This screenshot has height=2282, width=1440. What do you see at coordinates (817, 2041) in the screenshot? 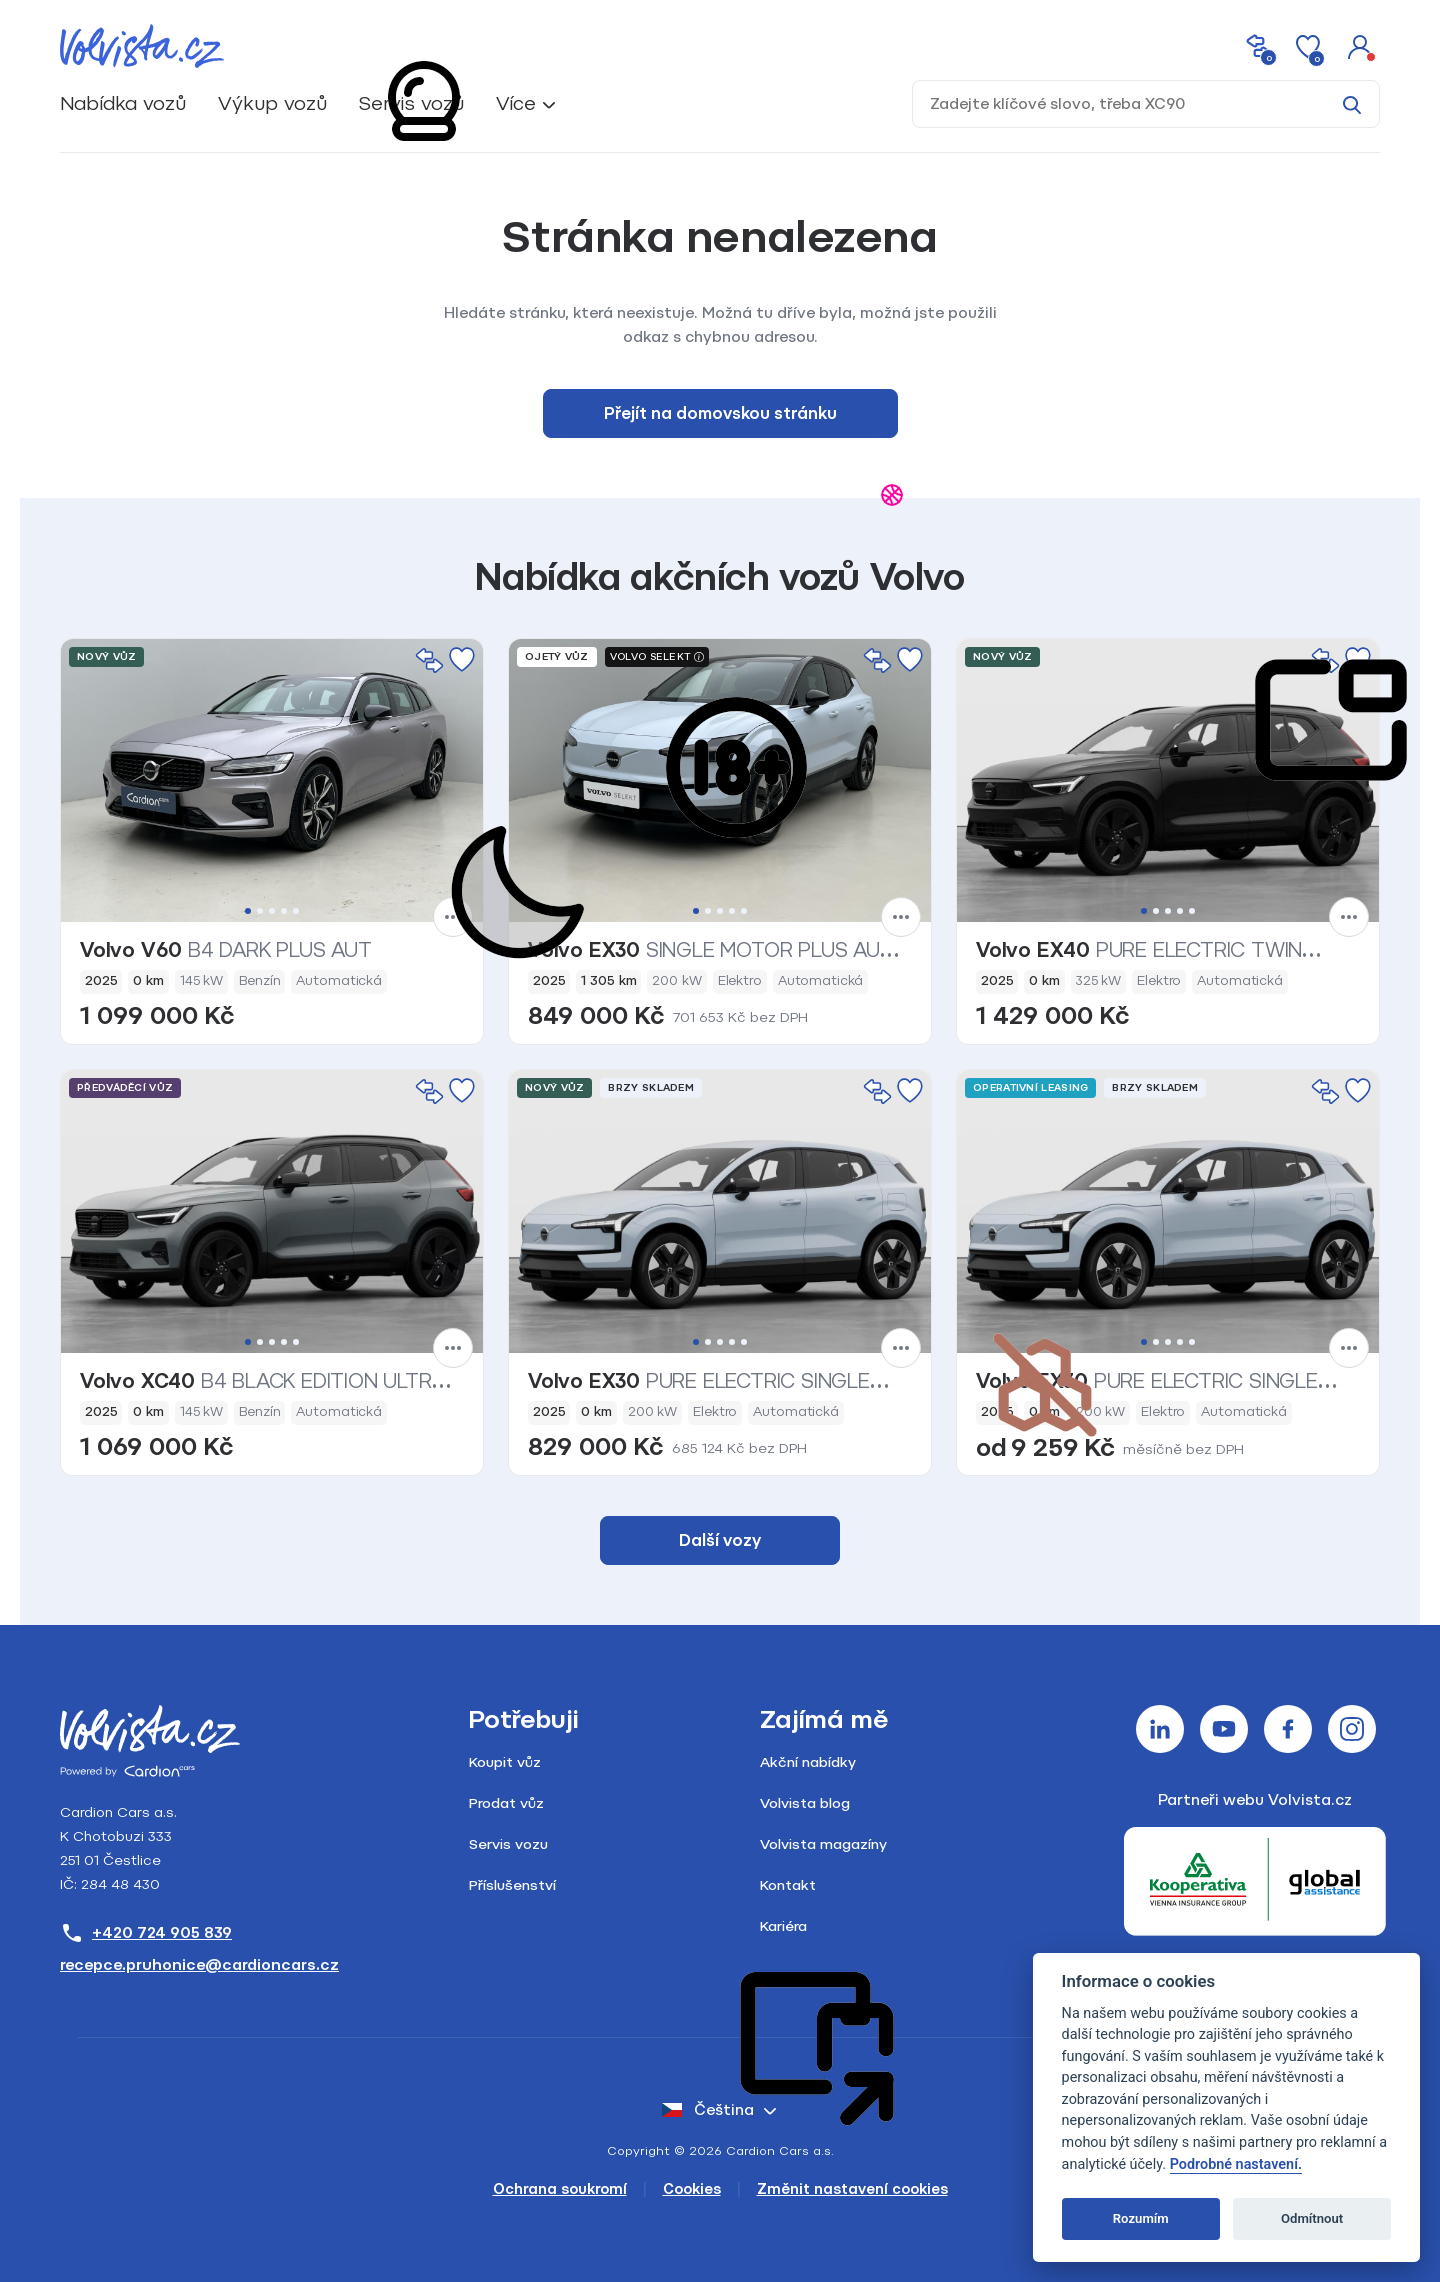
I see `share content across devices` at bounding box center [817, 2041].